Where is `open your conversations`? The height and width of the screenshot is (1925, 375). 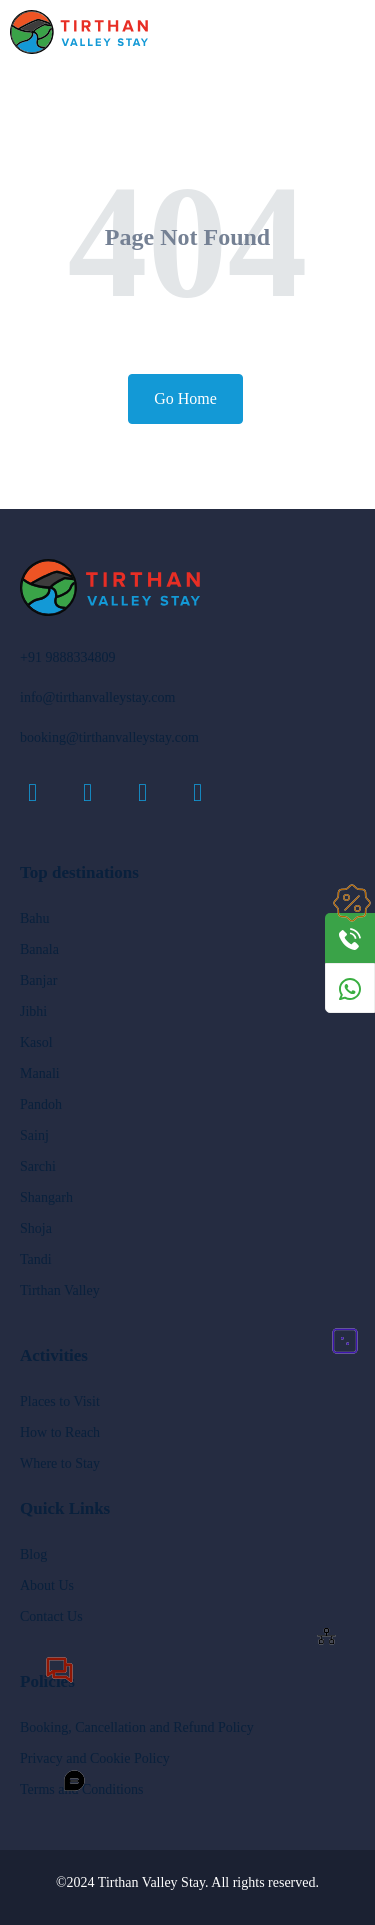
open your conversations is located at coordinates (59, 1669).